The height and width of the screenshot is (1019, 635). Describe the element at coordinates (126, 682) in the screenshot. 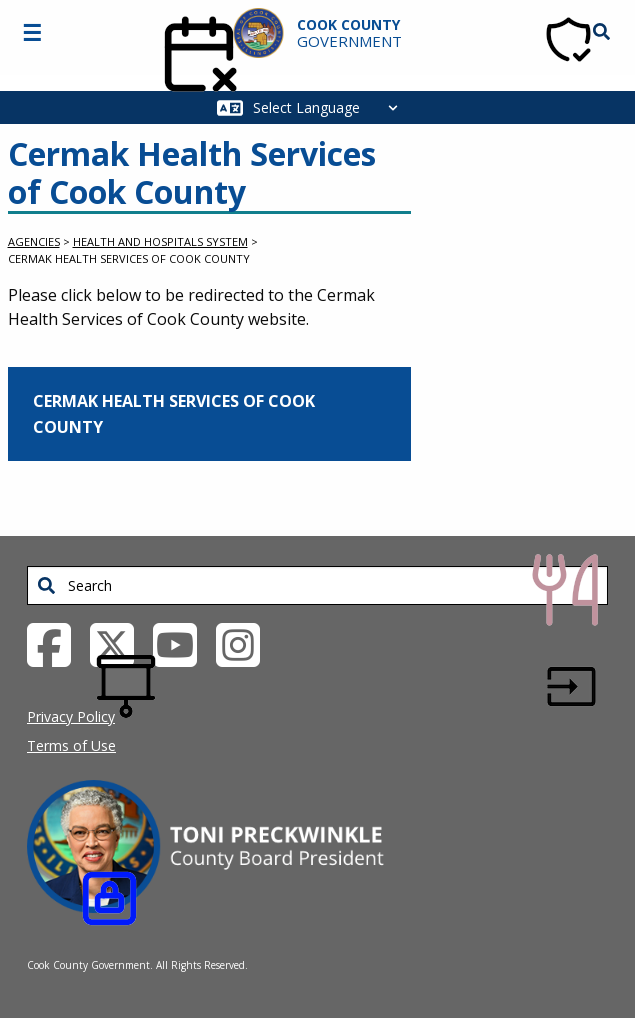

I see `start a presentation` at that location.